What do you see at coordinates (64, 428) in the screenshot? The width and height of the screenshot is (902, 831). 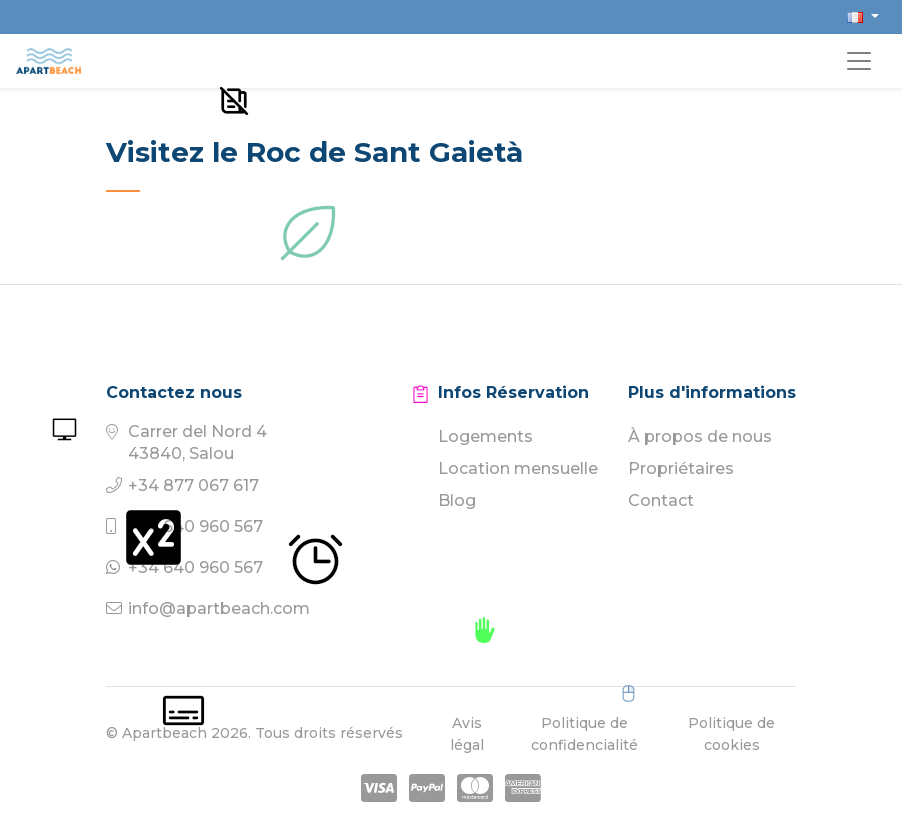 I see `access virtual machine settings` at bounding box center [64, 428].